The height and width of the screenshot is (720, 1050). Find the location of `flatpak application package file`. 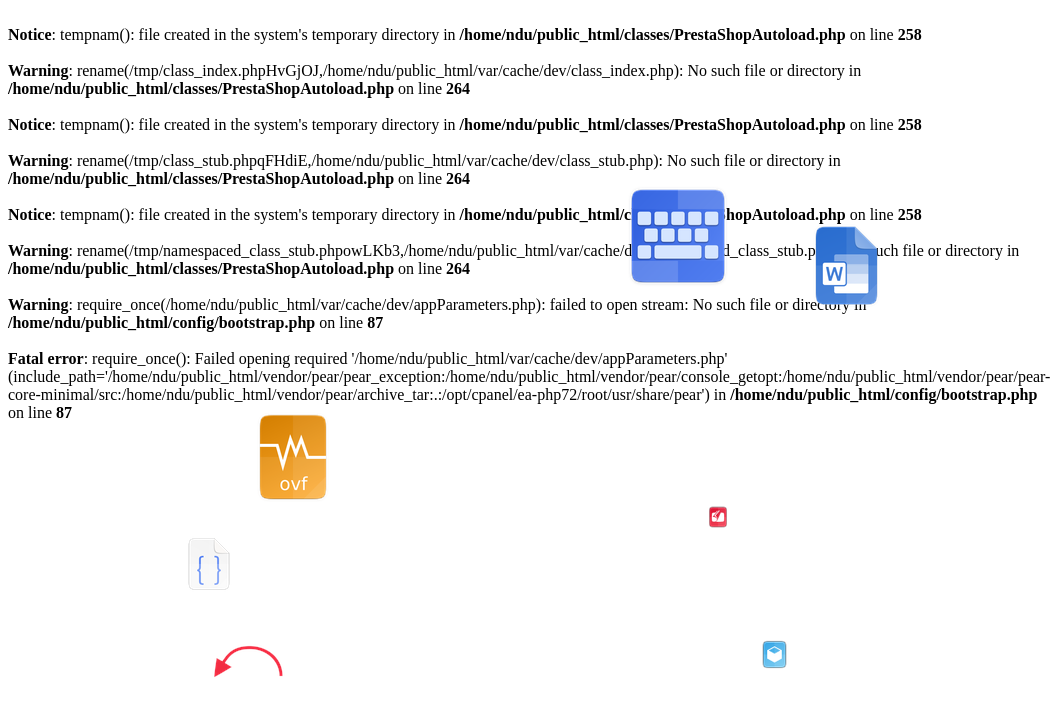

flatpak application package file is located at coordinates (774, 654).